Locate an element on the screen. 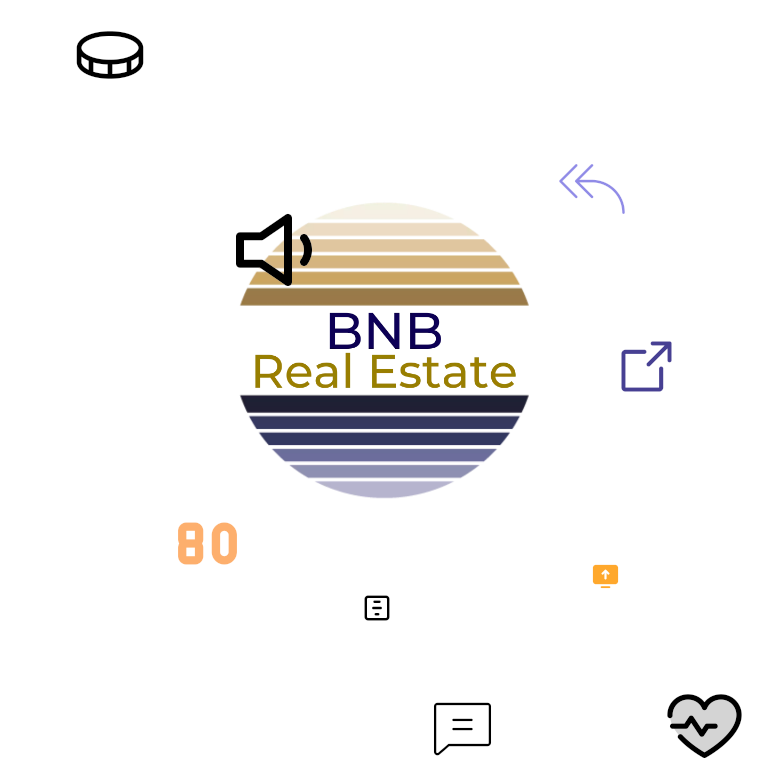 The image size is (768, 773). indicates 80 items, points, or percentage is located at coordinates (207, 543).